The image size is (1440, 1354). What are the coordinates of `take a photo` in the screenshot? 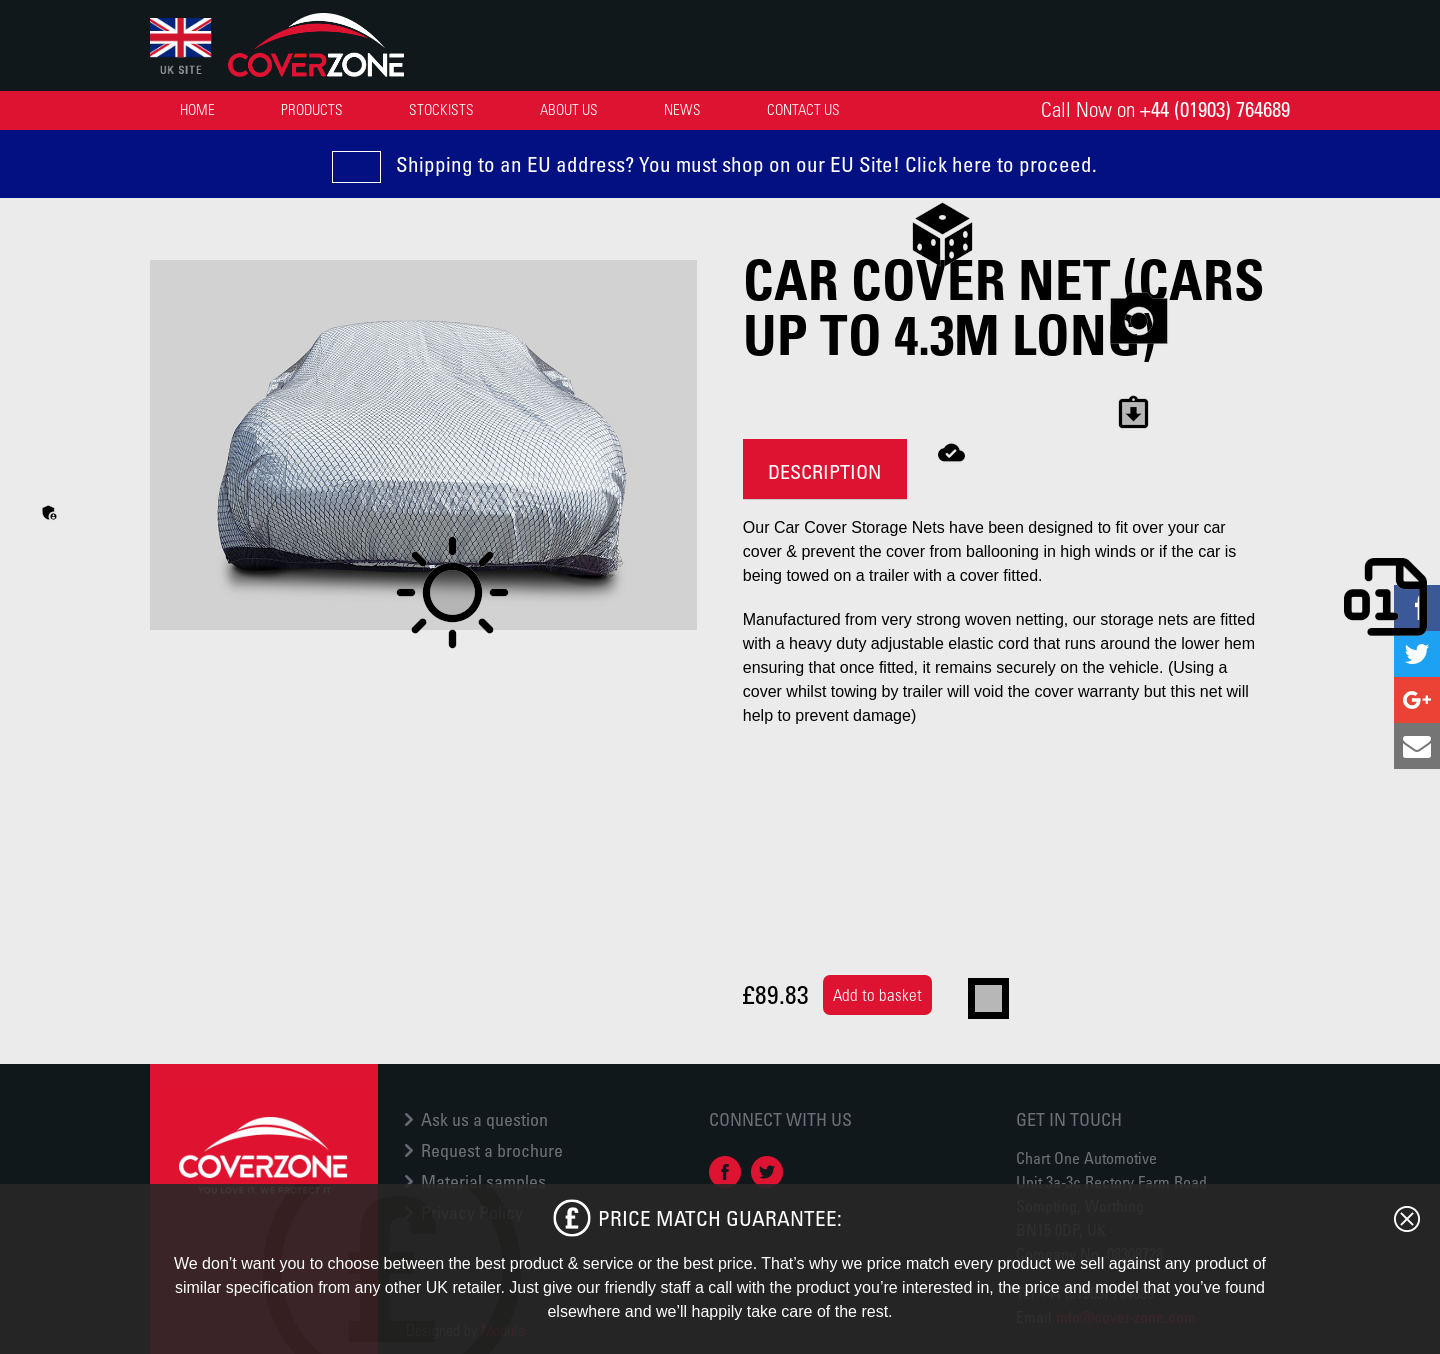 It's located at (1139, 321).